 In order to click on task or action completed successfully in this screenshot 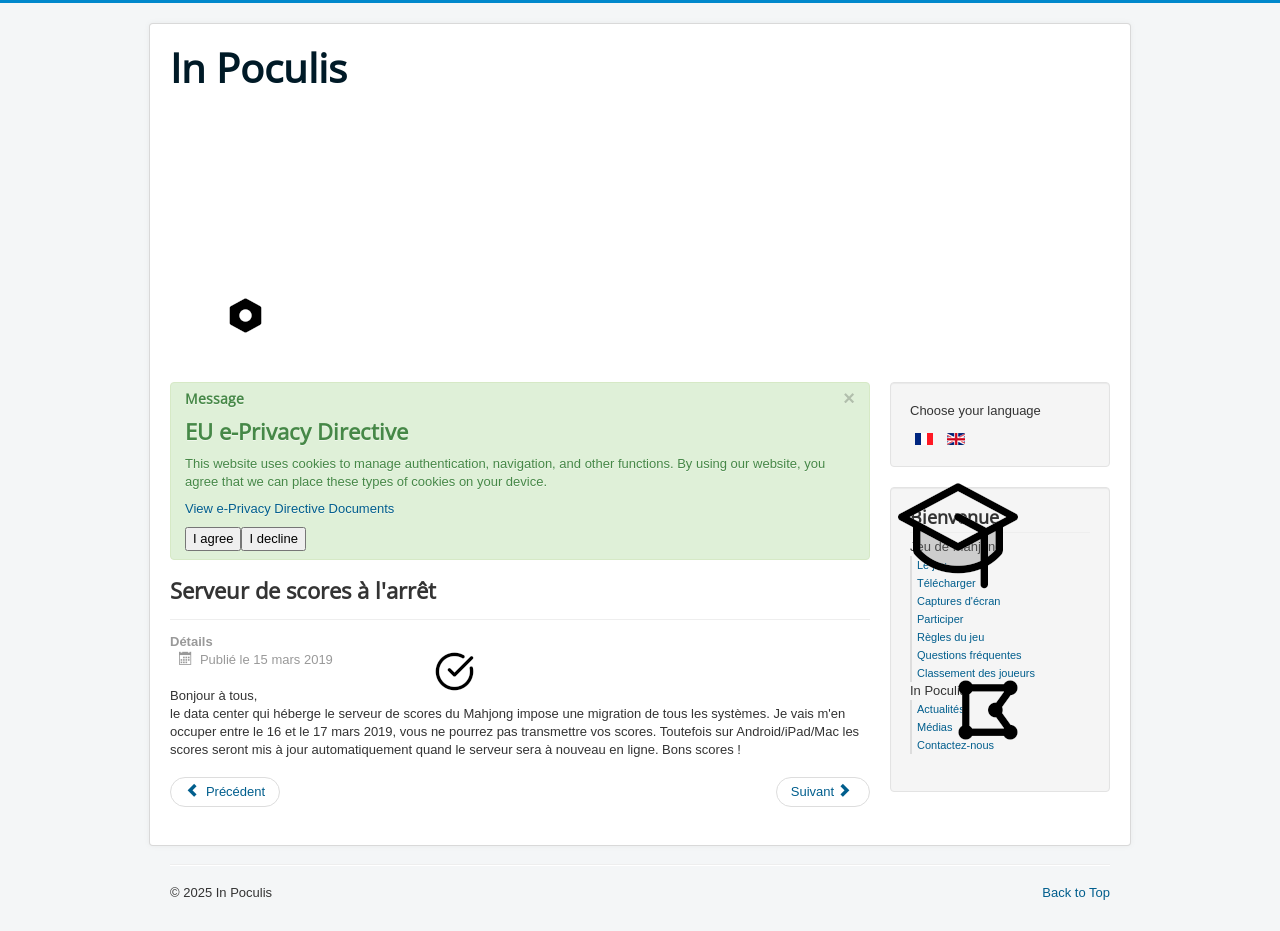, I will do `click(454, 671)`.